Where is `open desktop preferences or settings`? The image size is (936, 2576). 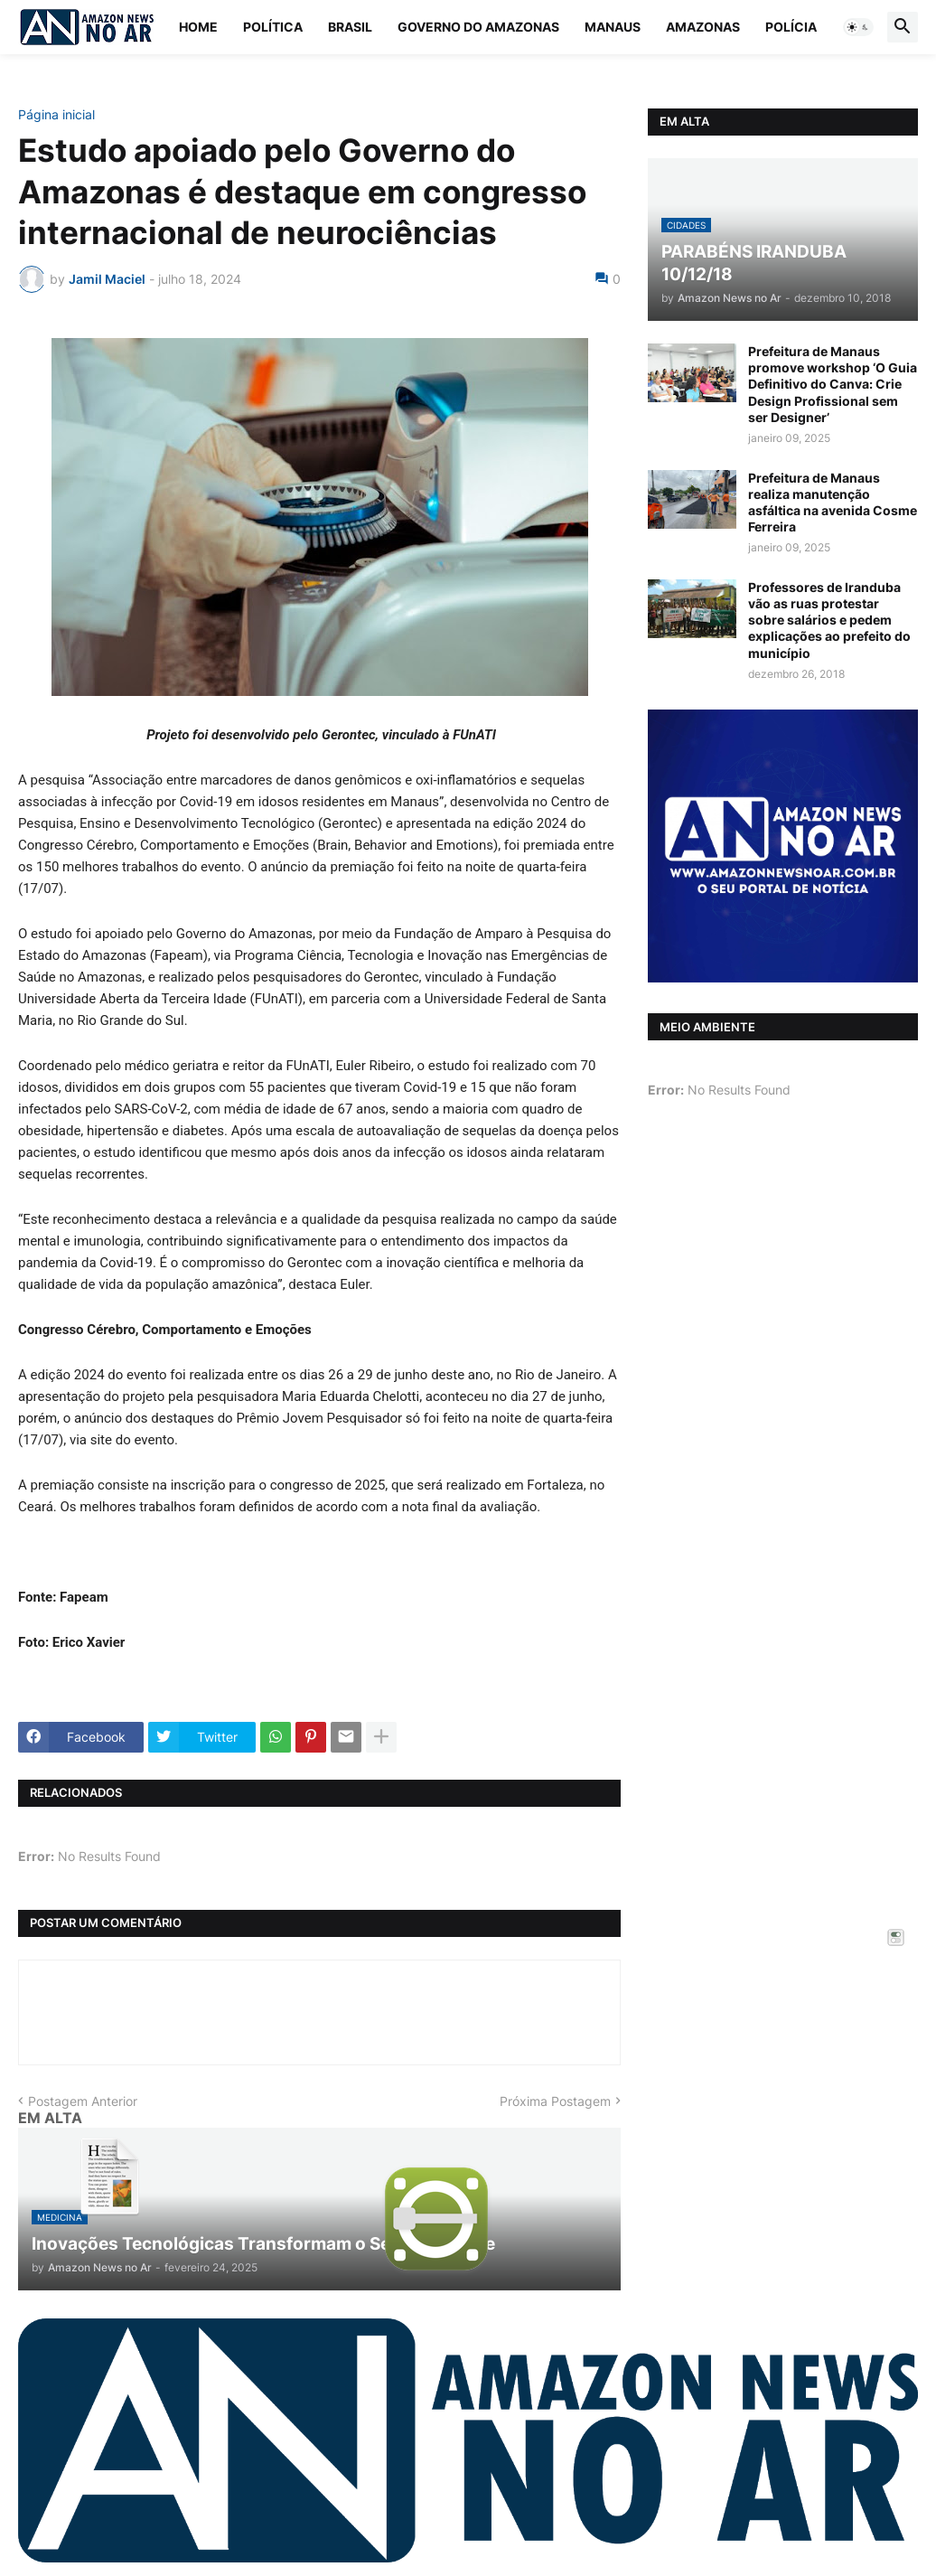 open desktop preferences or settings is located at coordinates (895, 1937).